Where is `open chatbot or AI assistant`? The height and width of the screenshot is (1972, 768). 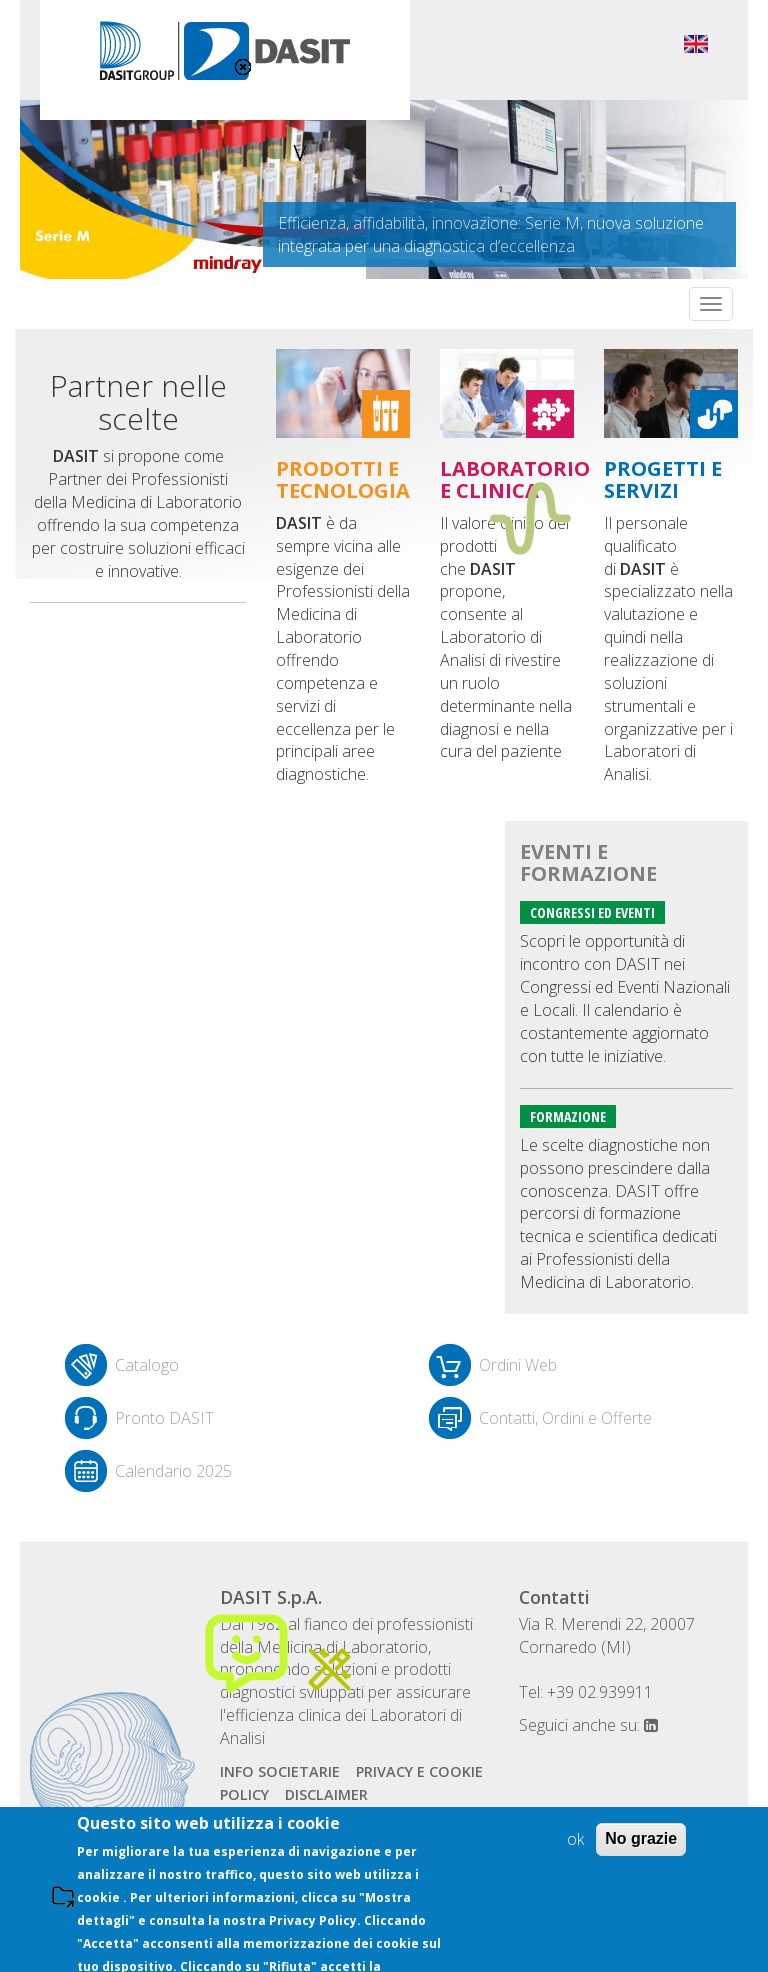
open chatbot or AI assistant is located at coordinates (246, 1651).